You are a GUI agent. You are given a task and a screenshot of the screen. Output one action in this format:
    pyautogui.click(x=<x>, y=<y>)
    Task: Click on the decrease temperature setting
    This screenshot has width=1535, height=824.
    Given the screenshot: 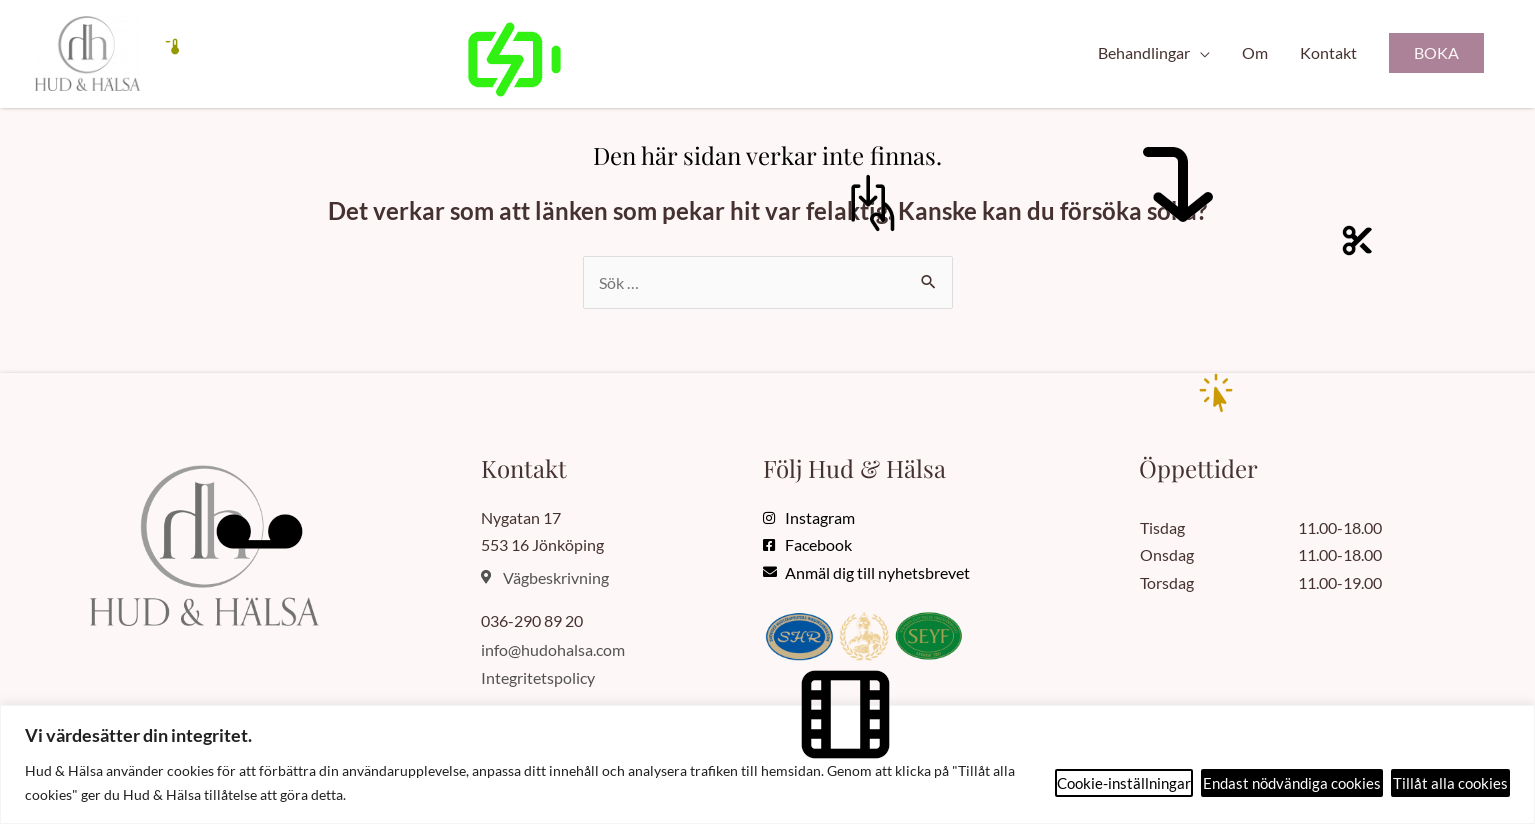 What is the action you would take?
    pyautogui.click(x=173, y=46)
    